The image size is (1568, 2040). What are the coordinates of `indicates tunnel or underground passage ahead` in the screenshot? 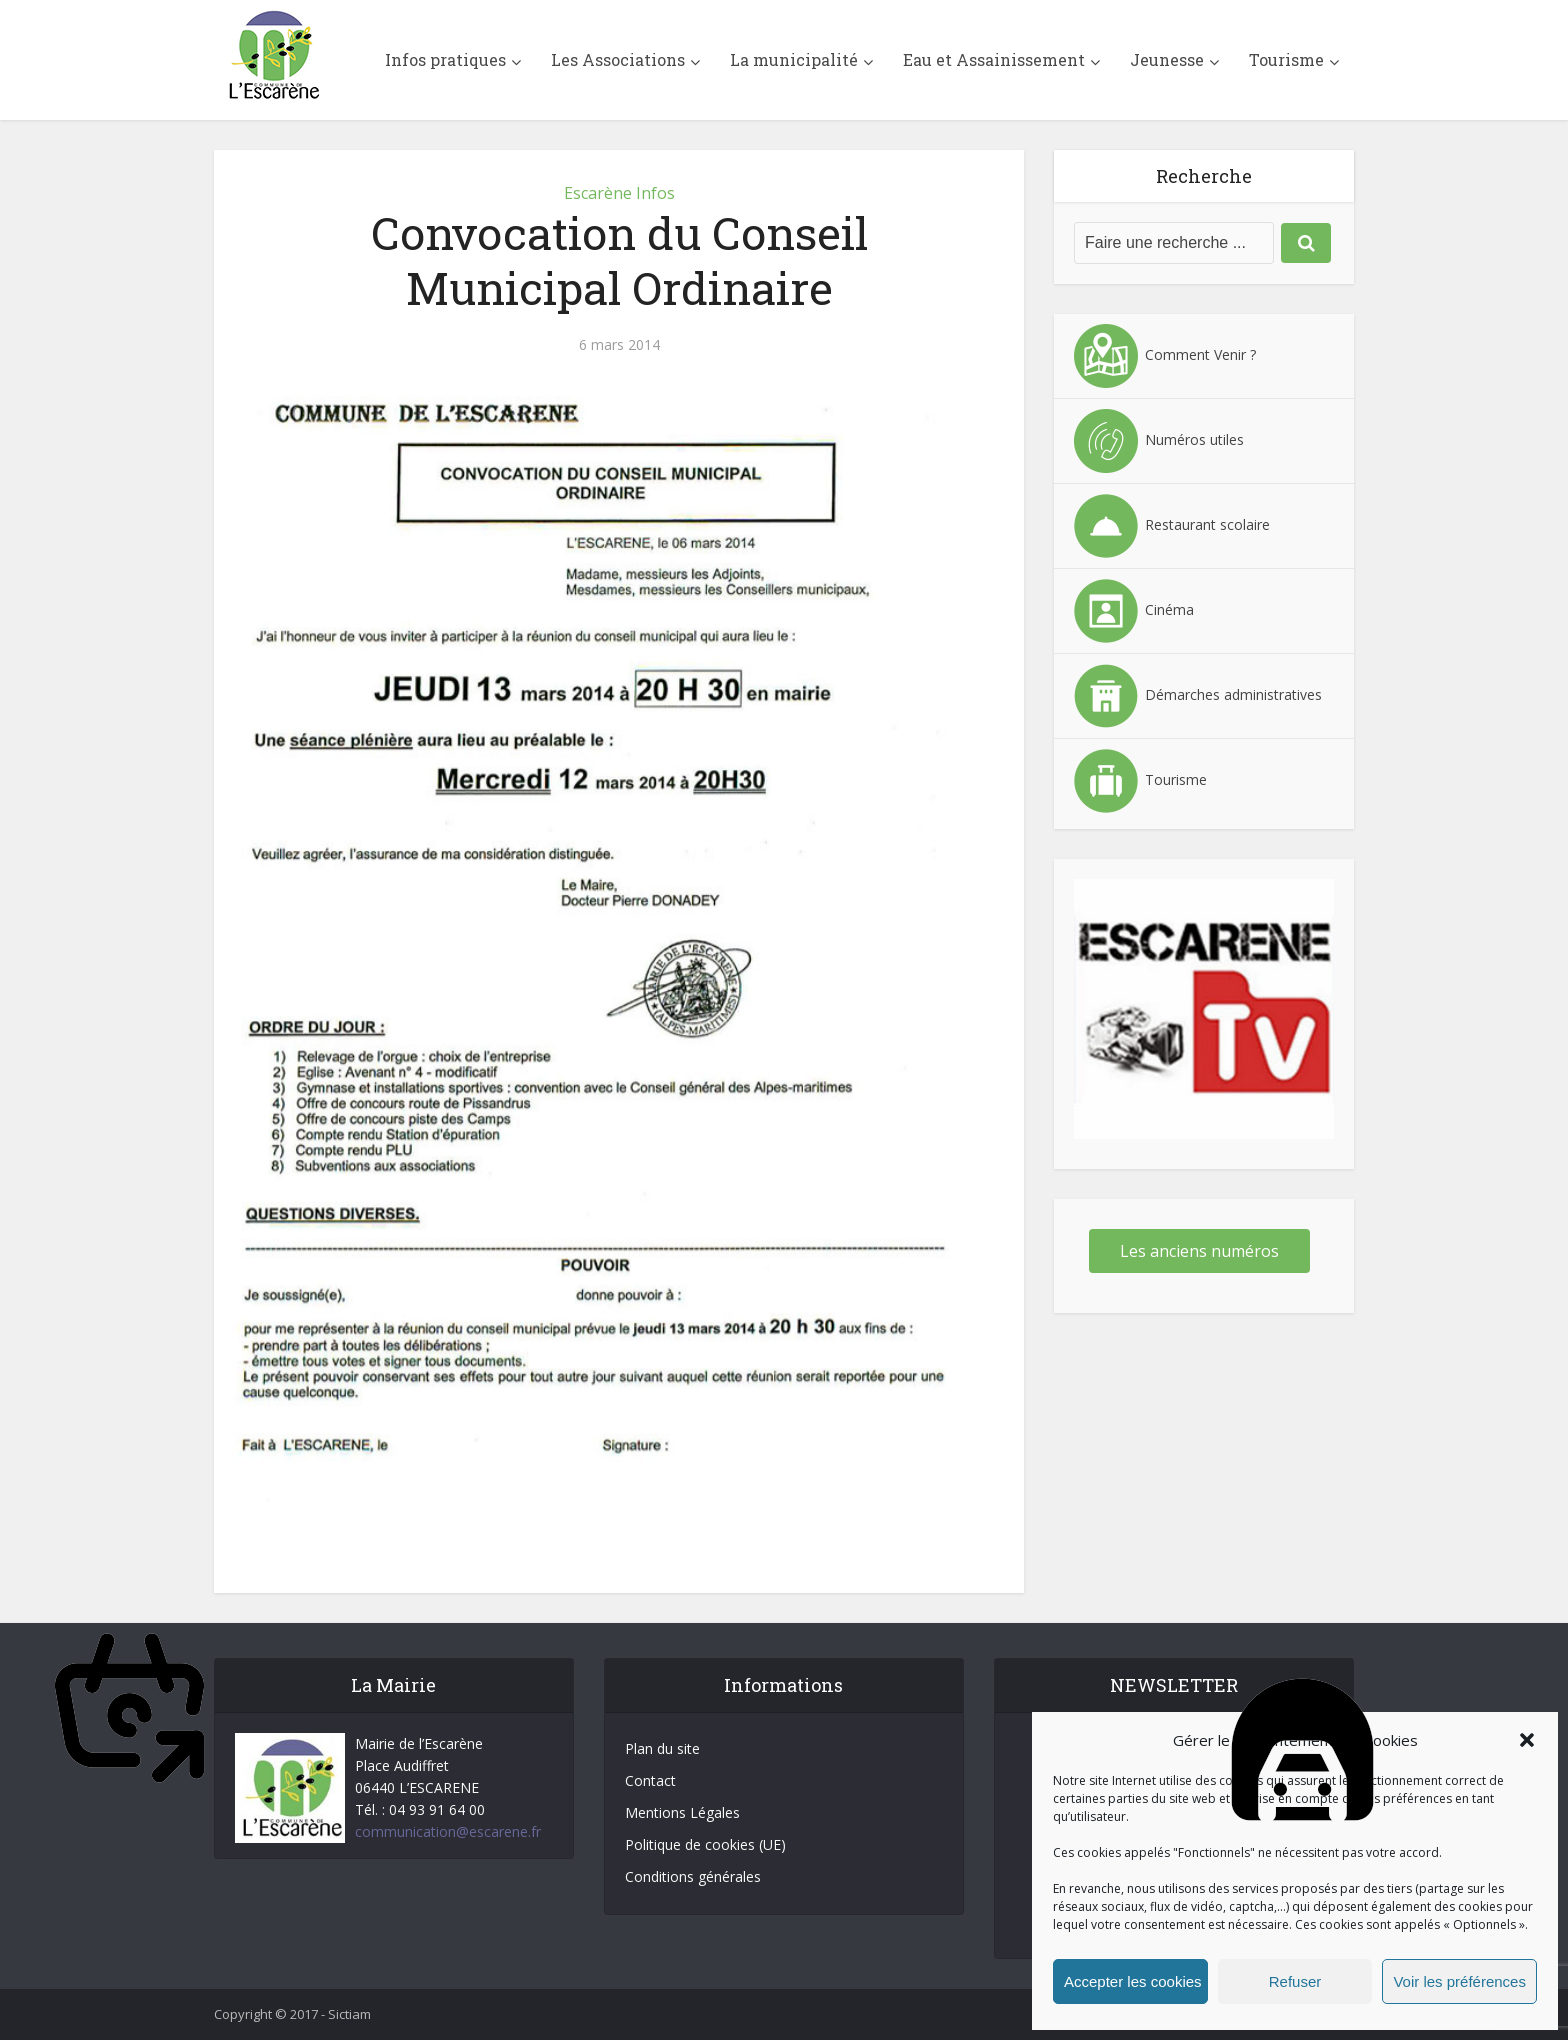 It's located at (1302, 1749).